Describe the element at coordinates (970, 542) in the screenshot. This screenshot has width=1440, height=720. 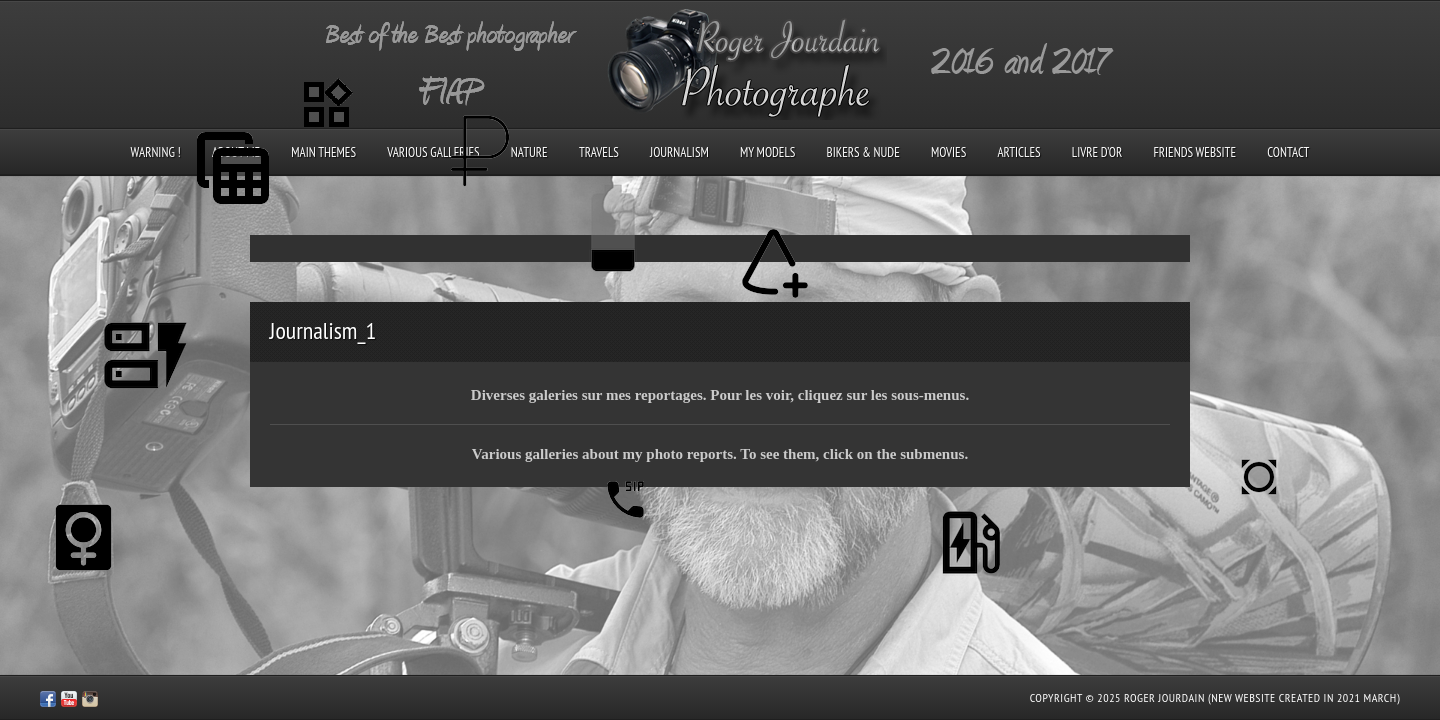
I see `find nearby electric vehicle charging stations` at that location.